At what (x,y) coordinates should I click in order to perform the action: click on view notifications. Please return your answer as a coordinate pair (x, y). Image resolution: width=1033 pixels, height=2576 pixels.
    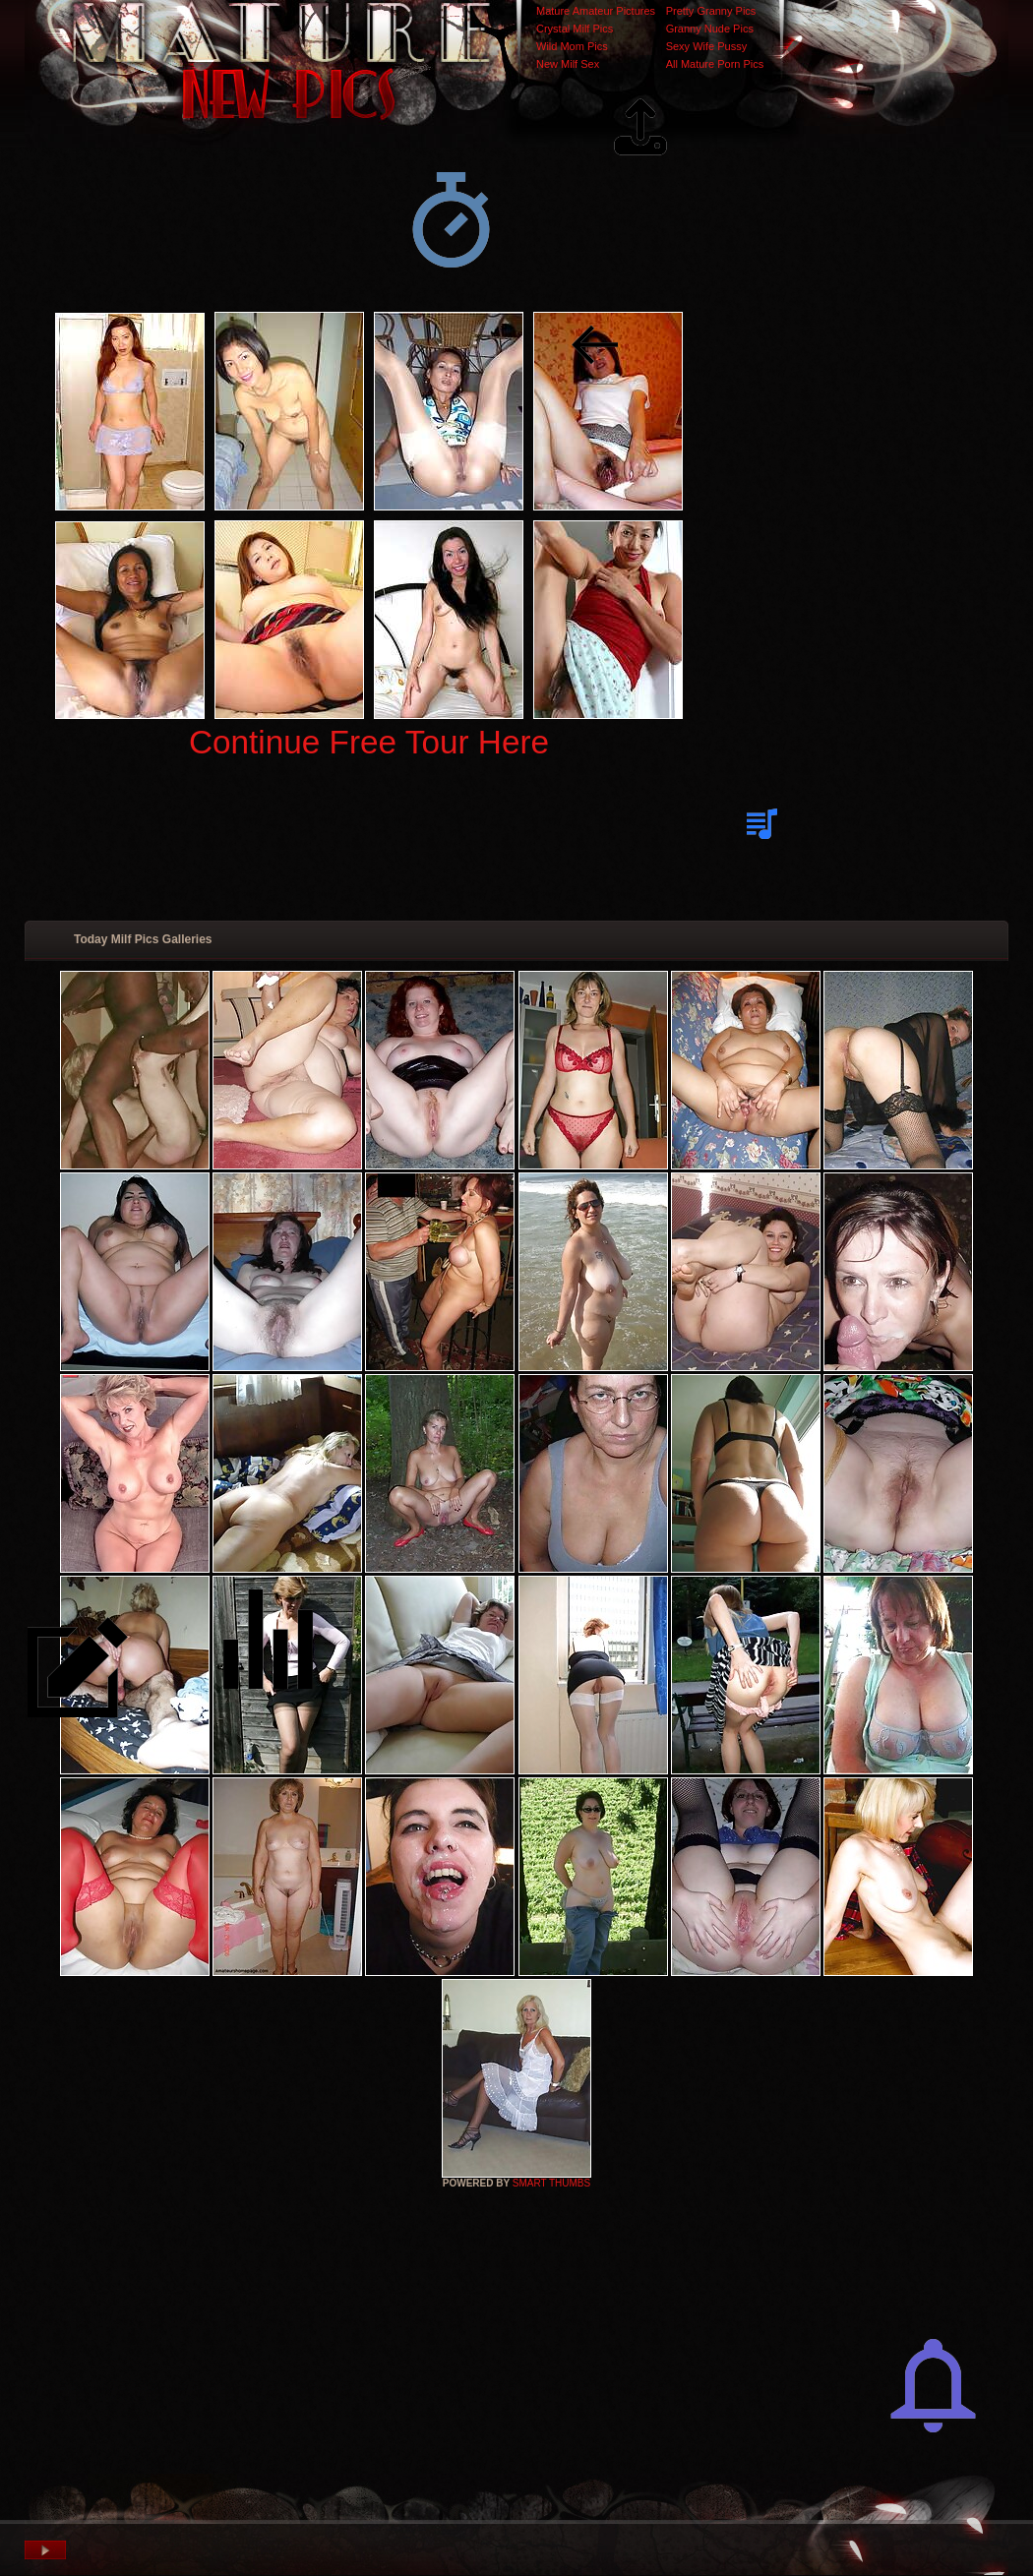
    Looking at the image, I should click on (933, 2385).